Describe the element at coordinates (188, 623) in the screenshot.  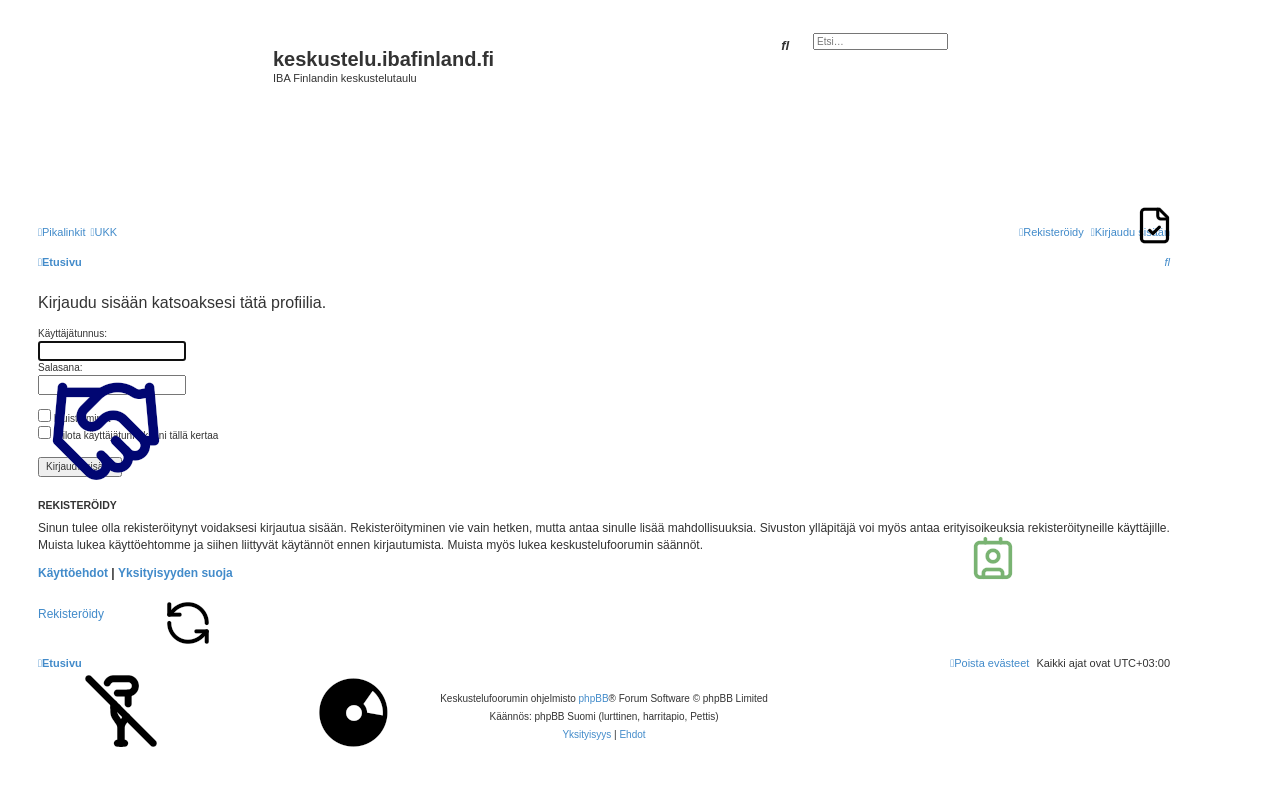
I see `refresh or reload content` at that location.